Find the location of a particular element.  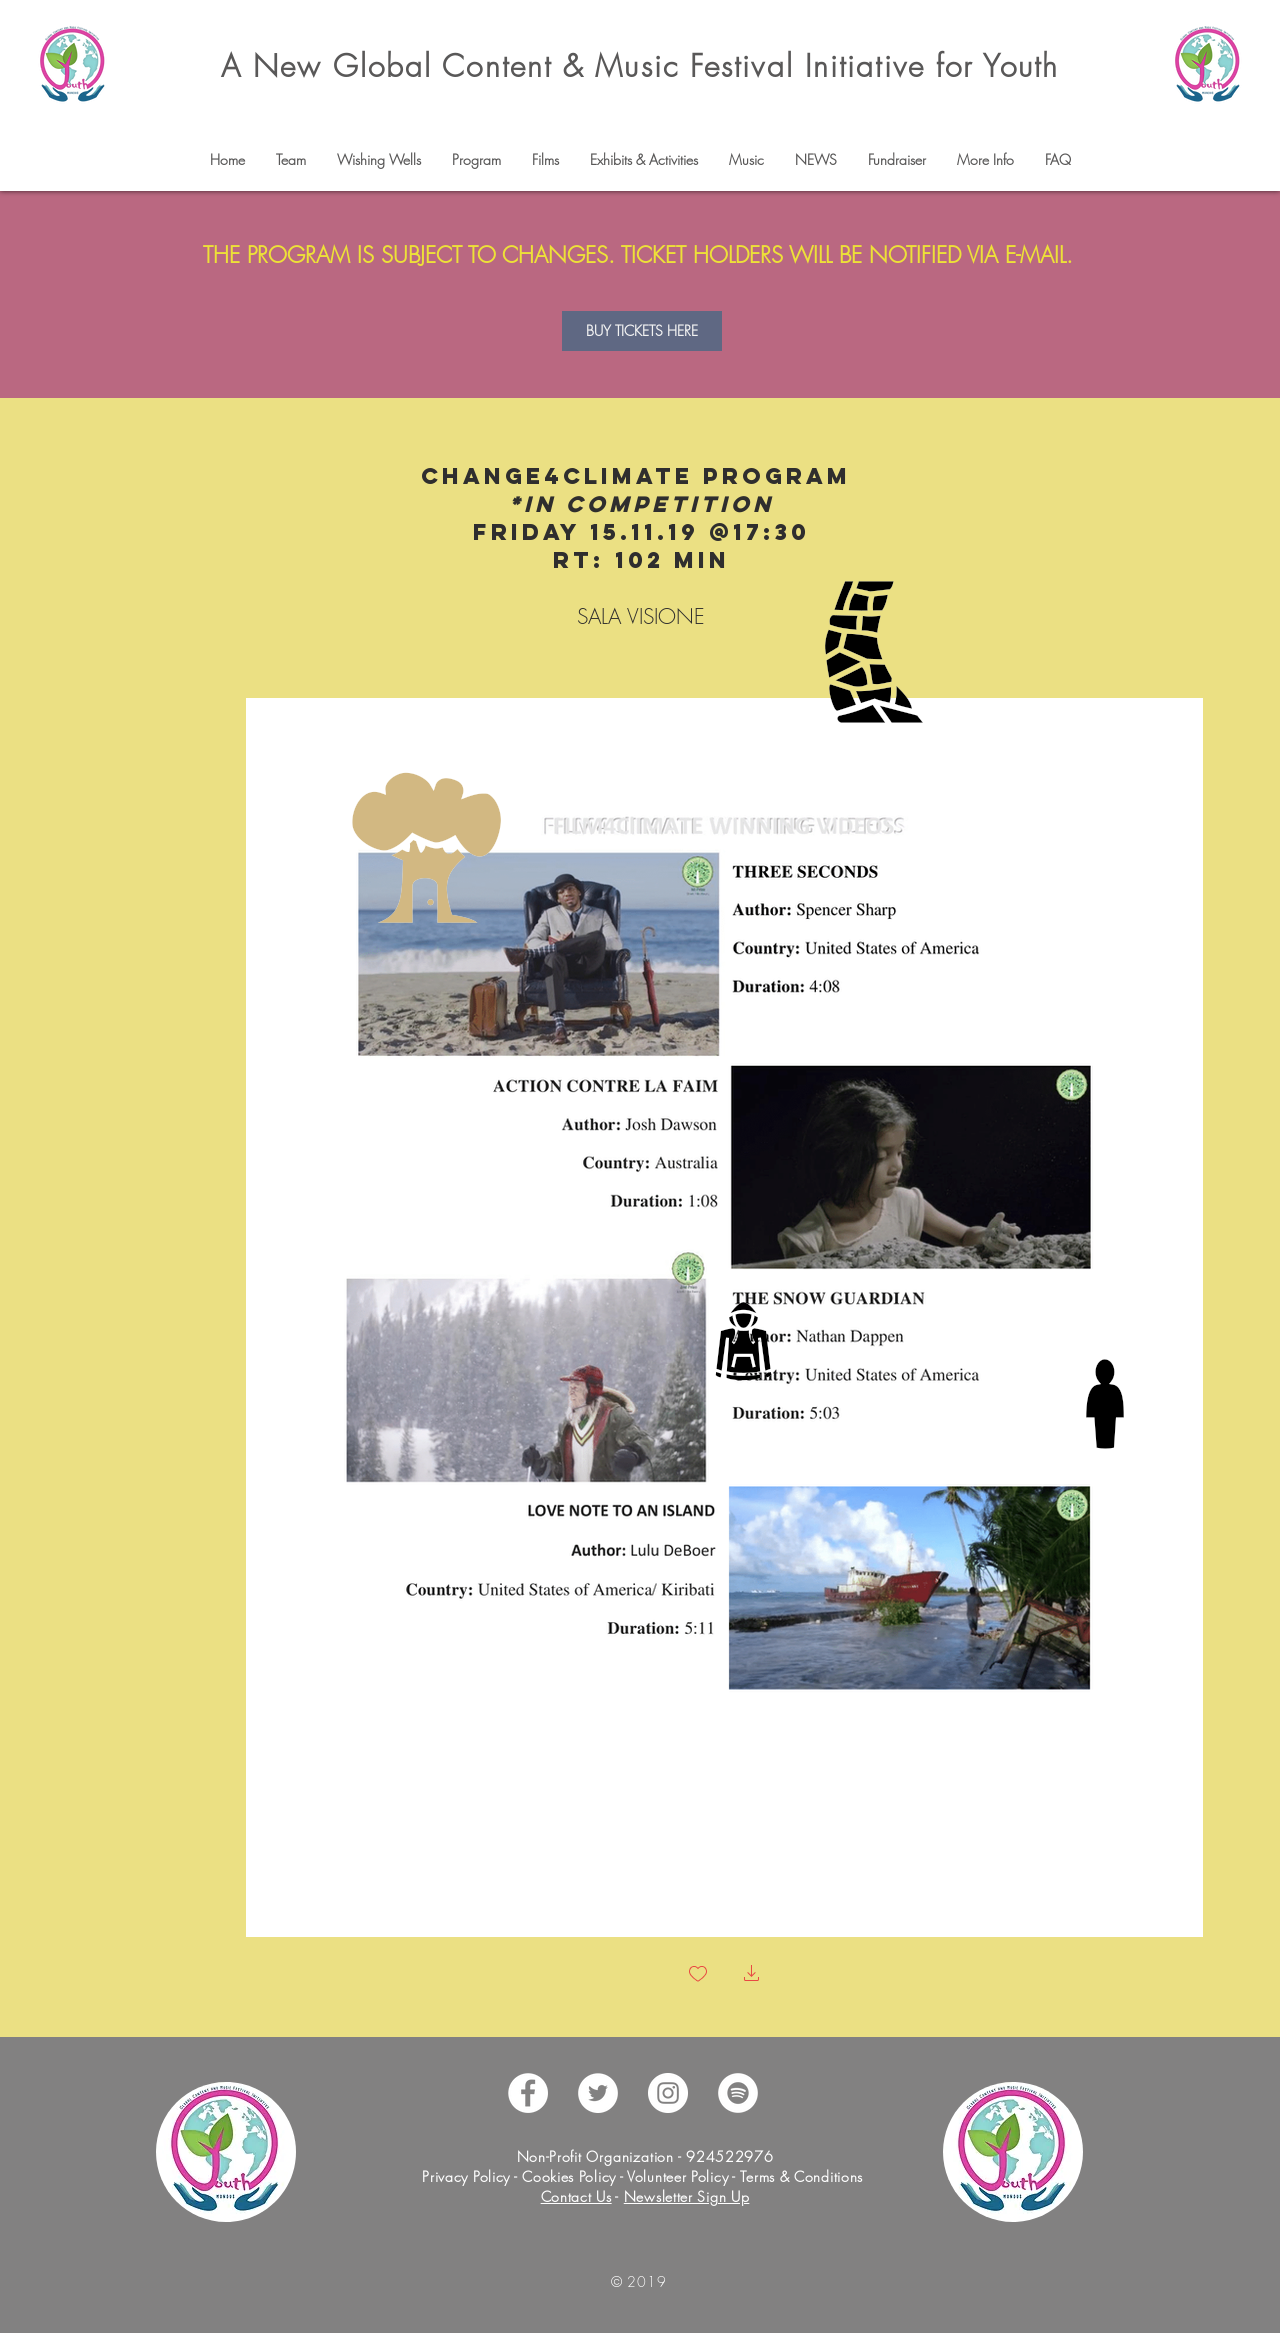

enter a treehouse or forest dwelling is located at coordinates (425, 844).